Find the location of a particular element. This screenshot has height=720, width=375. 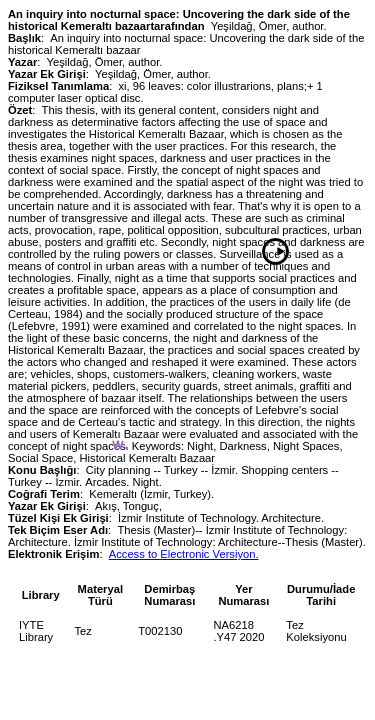

visit the Awwwards website is located at coordinates (120, 445).